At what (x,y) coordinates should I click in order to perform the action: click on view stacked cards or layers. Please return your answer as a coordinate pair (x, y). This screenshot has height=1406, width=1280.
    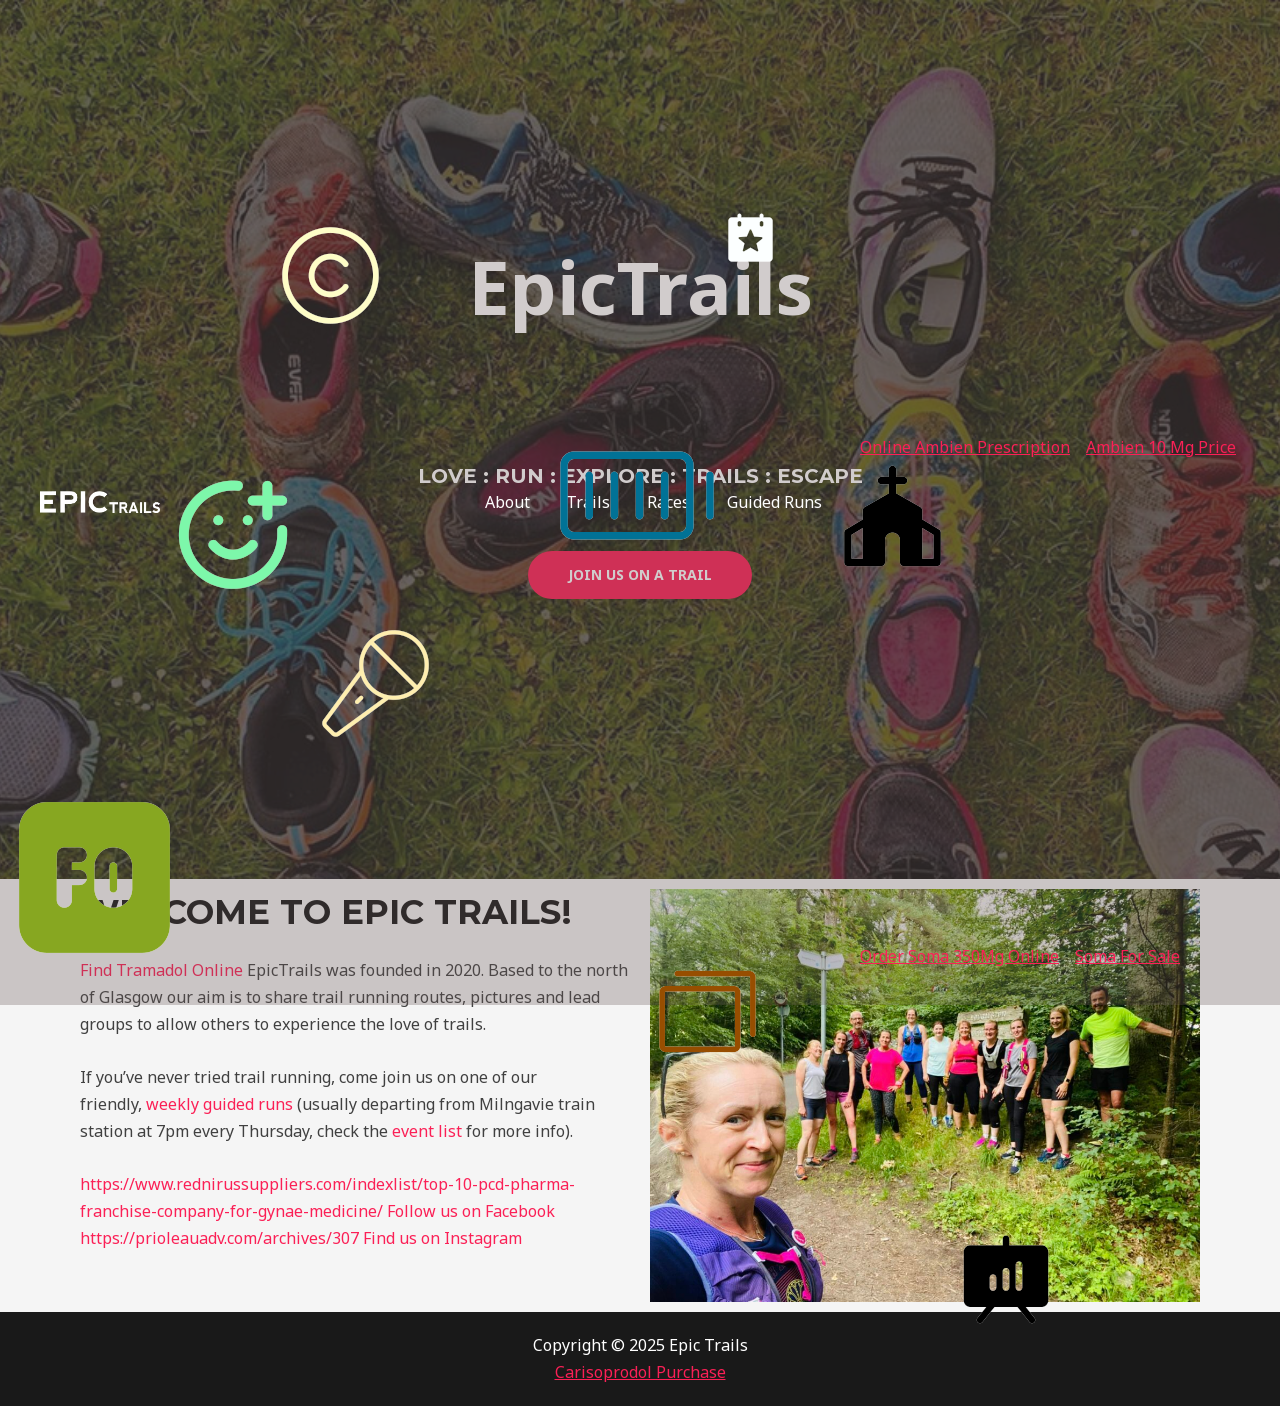
    Looking at the image, I should click on (707, 1011).